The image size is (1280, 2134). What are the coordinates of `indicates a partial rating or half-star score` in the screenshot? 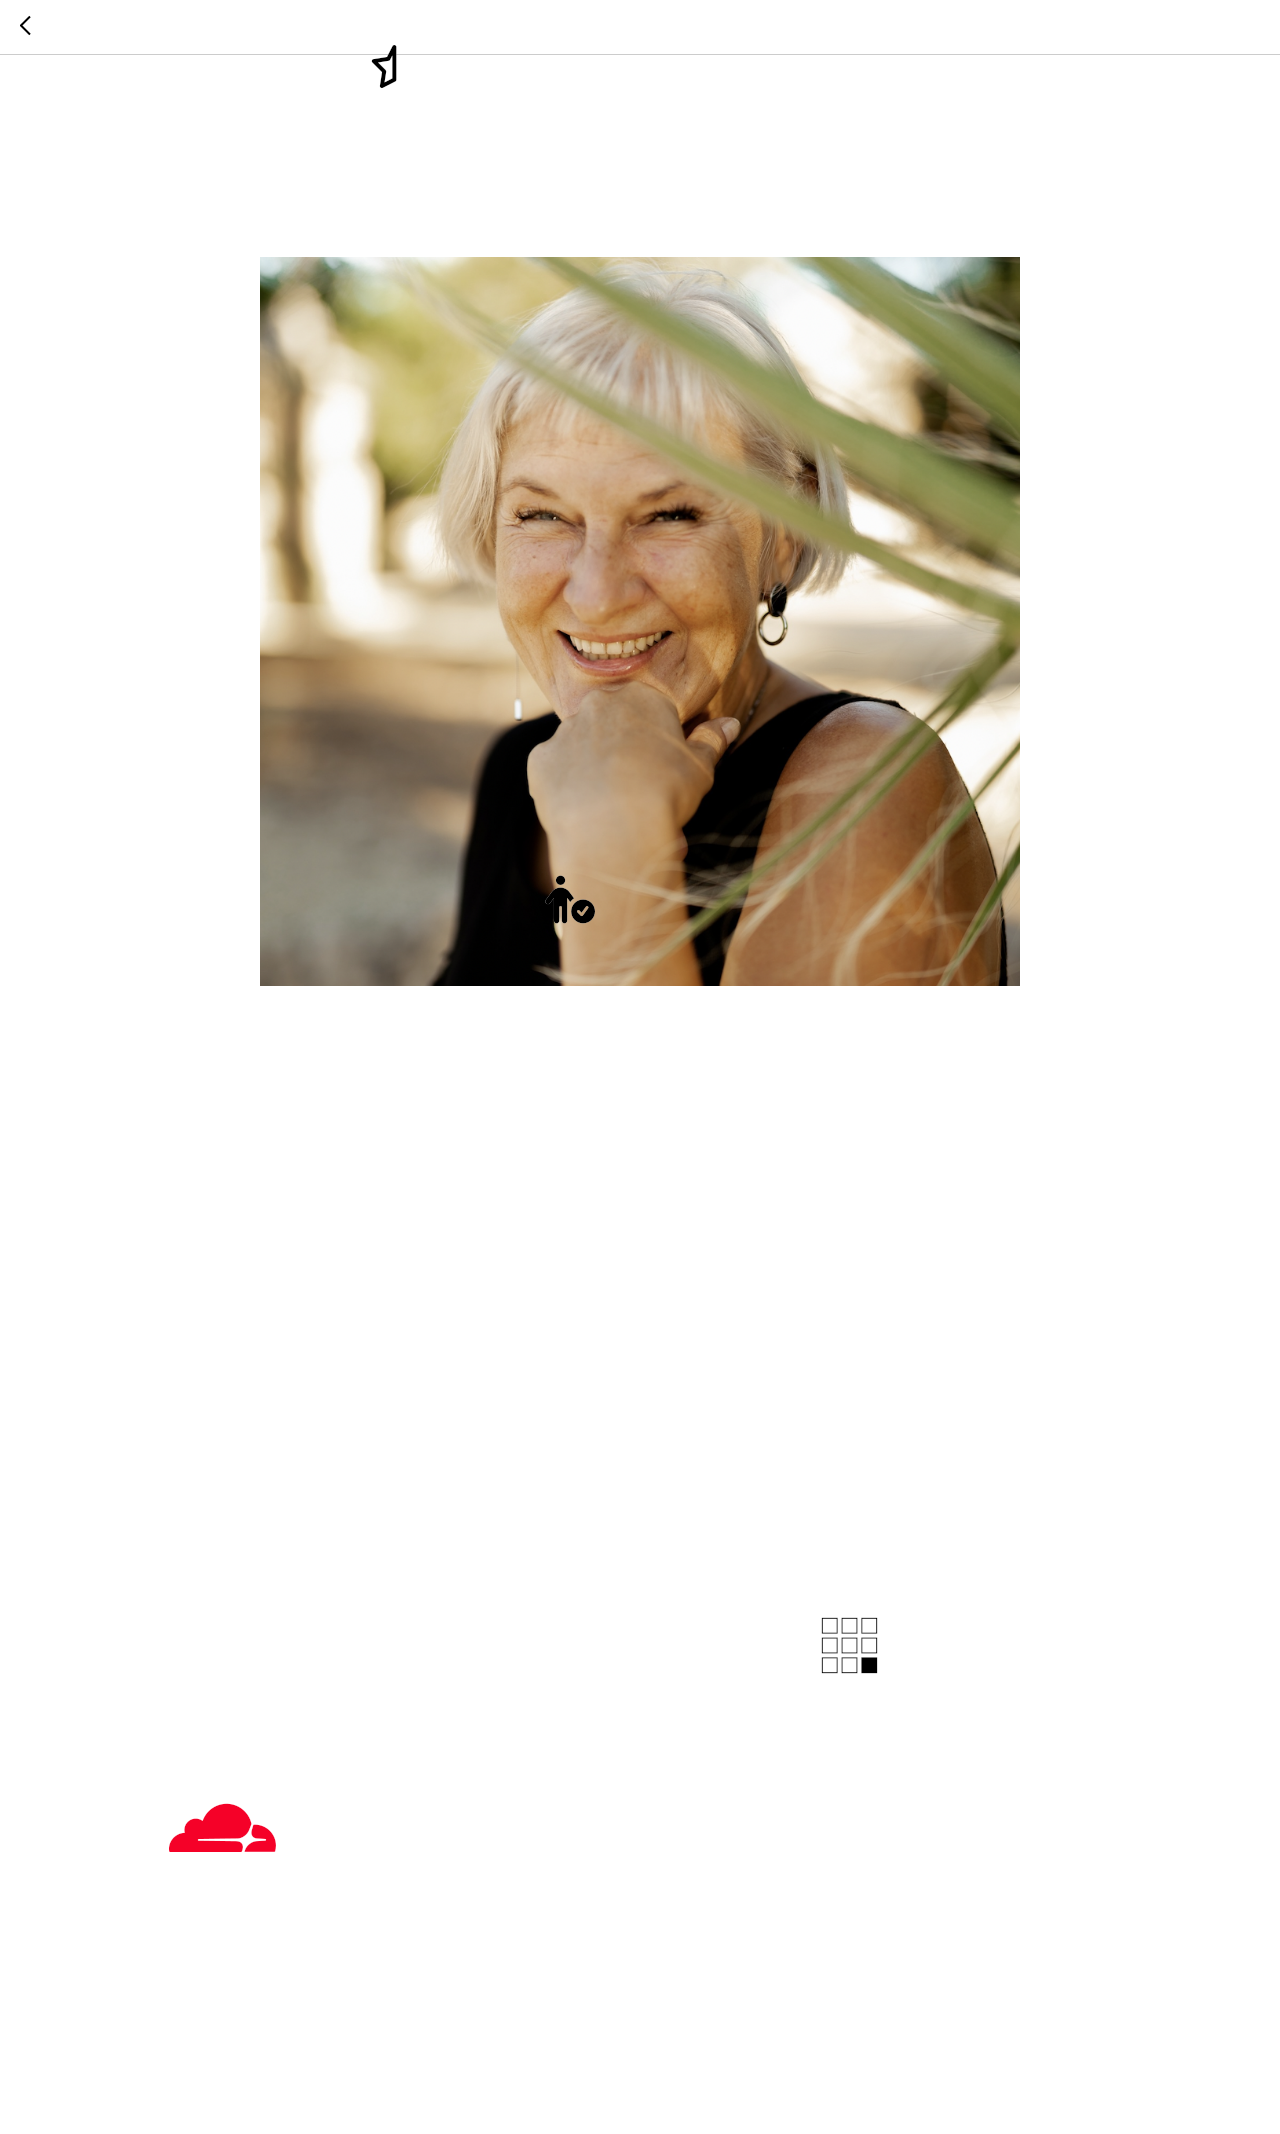 It's located at (395, 68).